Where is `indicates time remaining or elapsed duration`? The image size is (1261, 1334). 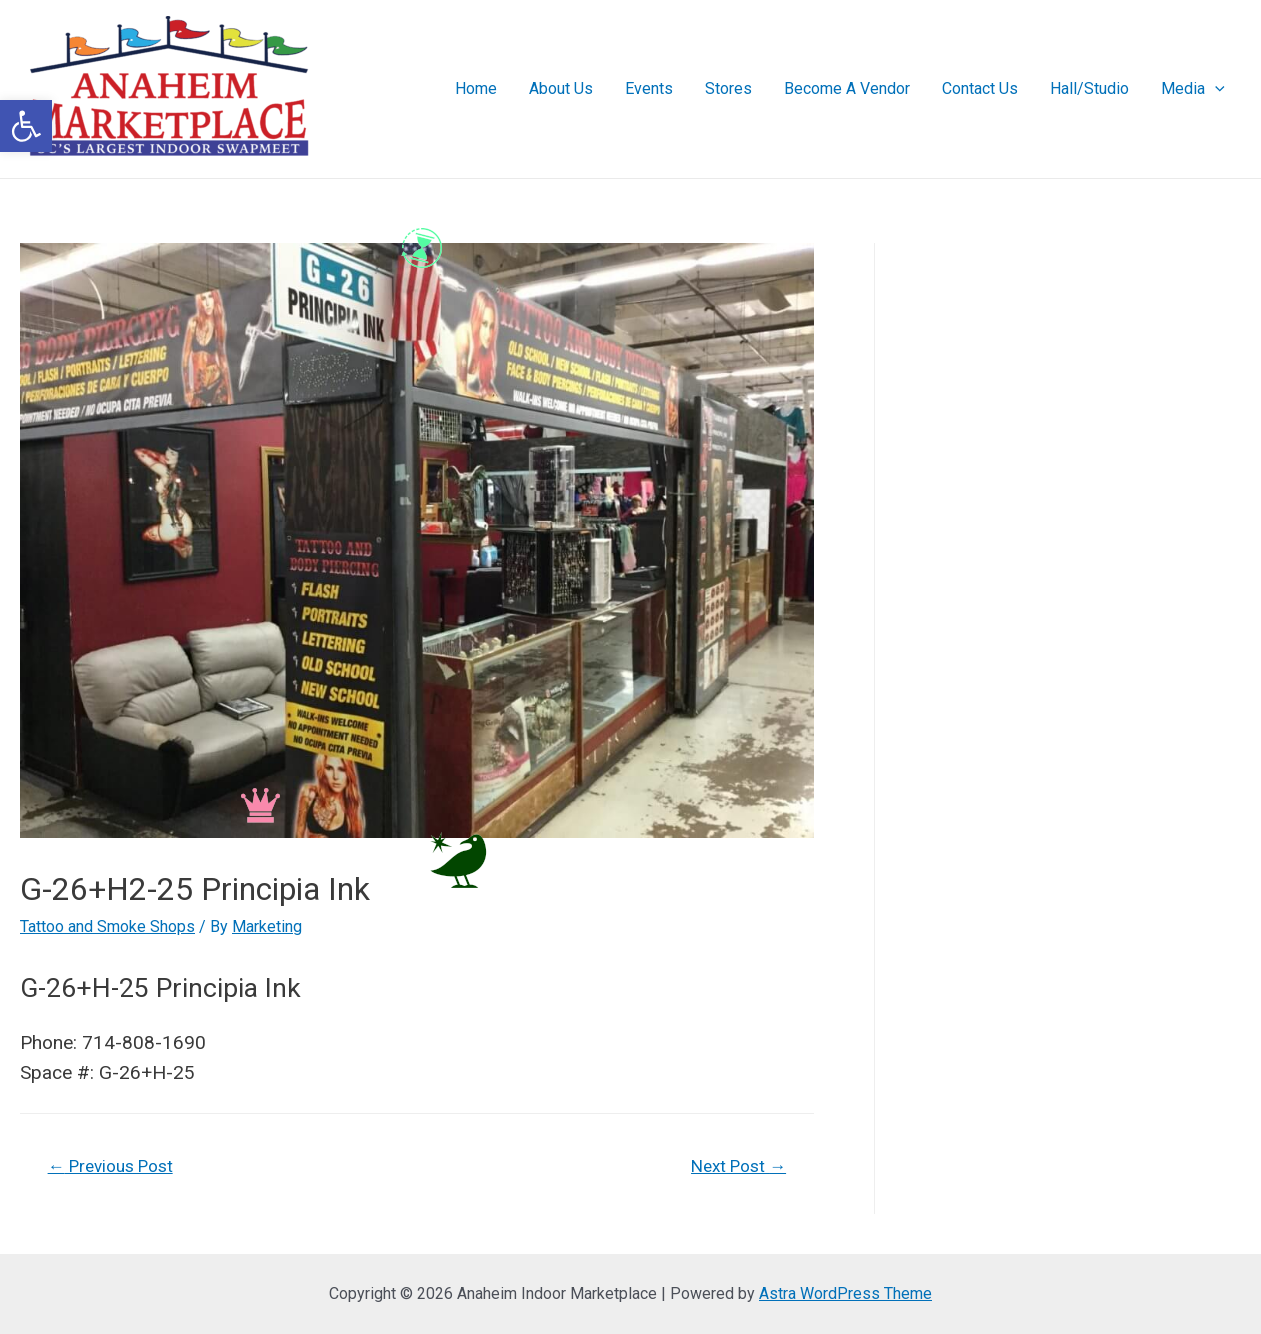
indicates time remaining or elapsed duration is located at coordinates (422, 248).